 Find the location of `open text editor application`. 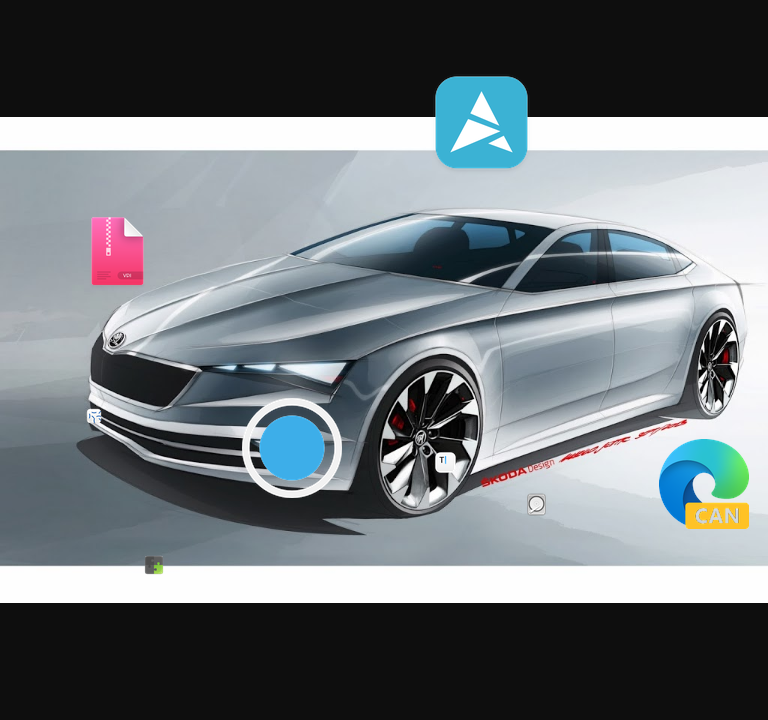

open text editor application is located at coordinates (445, 462).